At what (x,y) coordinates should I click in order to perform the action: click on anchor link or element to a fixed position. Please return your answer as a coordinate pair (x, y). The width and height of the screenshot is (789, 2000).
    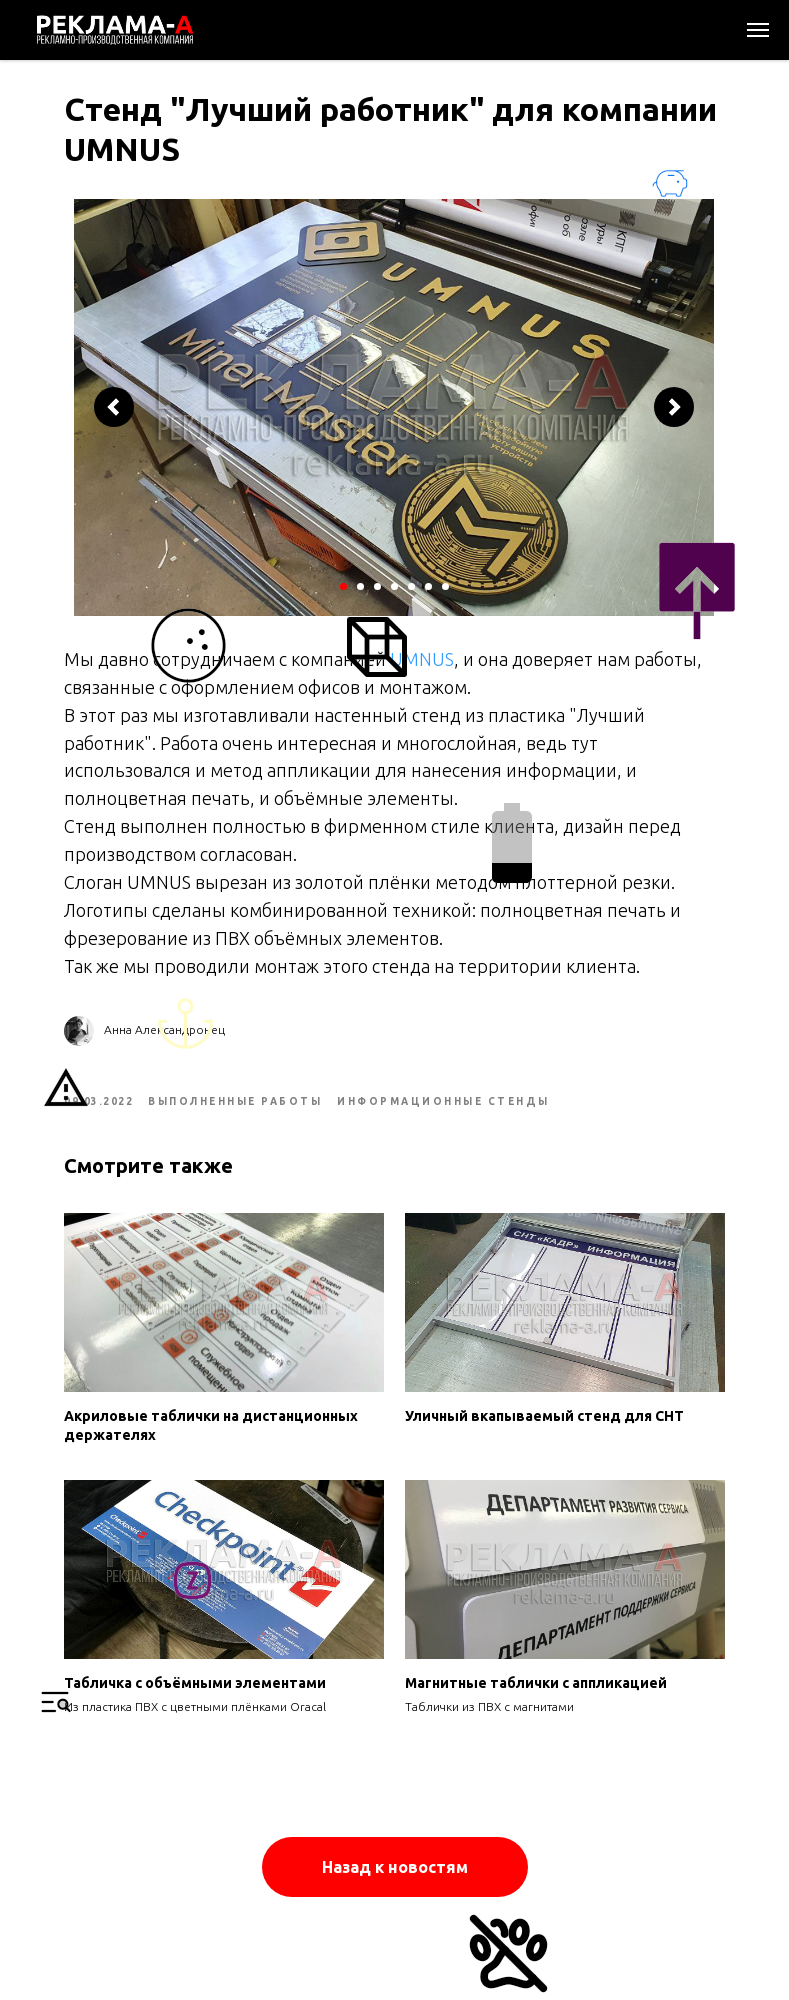
    Looking at the image, I should click on (185, 1023).